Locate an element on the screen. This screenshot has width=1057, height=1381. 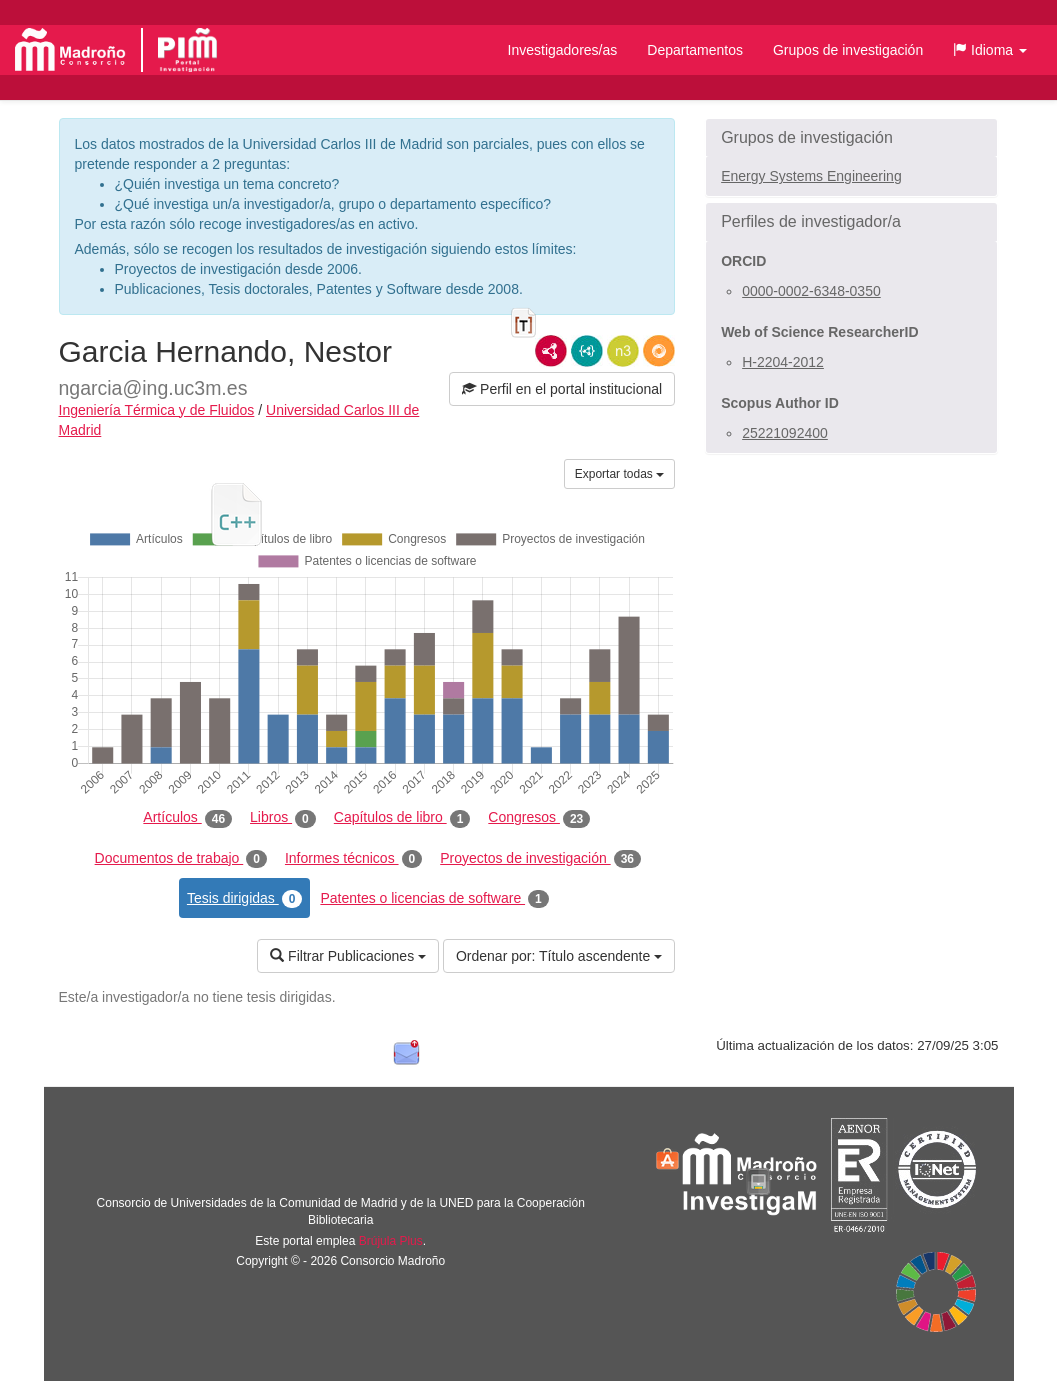
open the software center to browse and install applications is located at coordinates (667, 1160).